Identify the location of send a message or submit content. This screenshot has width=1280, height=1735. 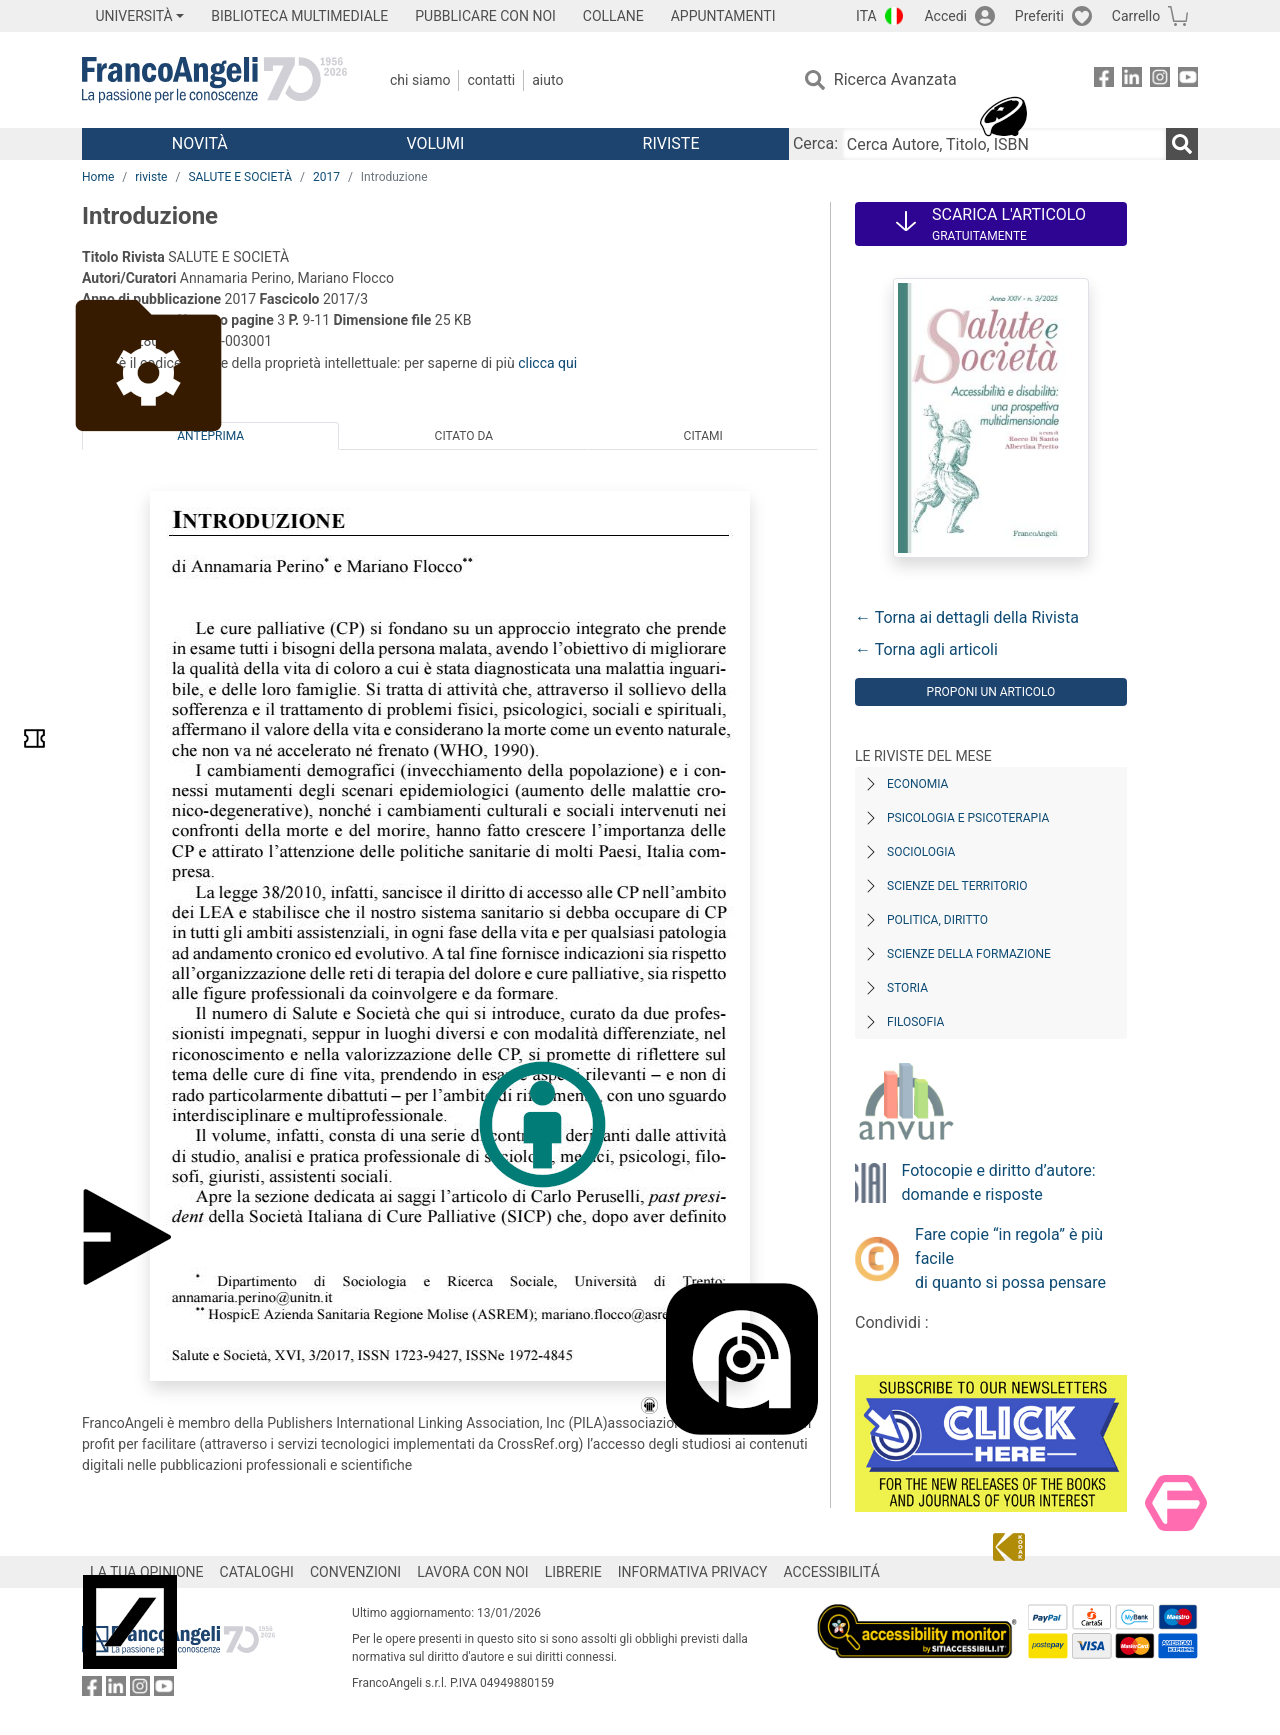
(124, 1237).